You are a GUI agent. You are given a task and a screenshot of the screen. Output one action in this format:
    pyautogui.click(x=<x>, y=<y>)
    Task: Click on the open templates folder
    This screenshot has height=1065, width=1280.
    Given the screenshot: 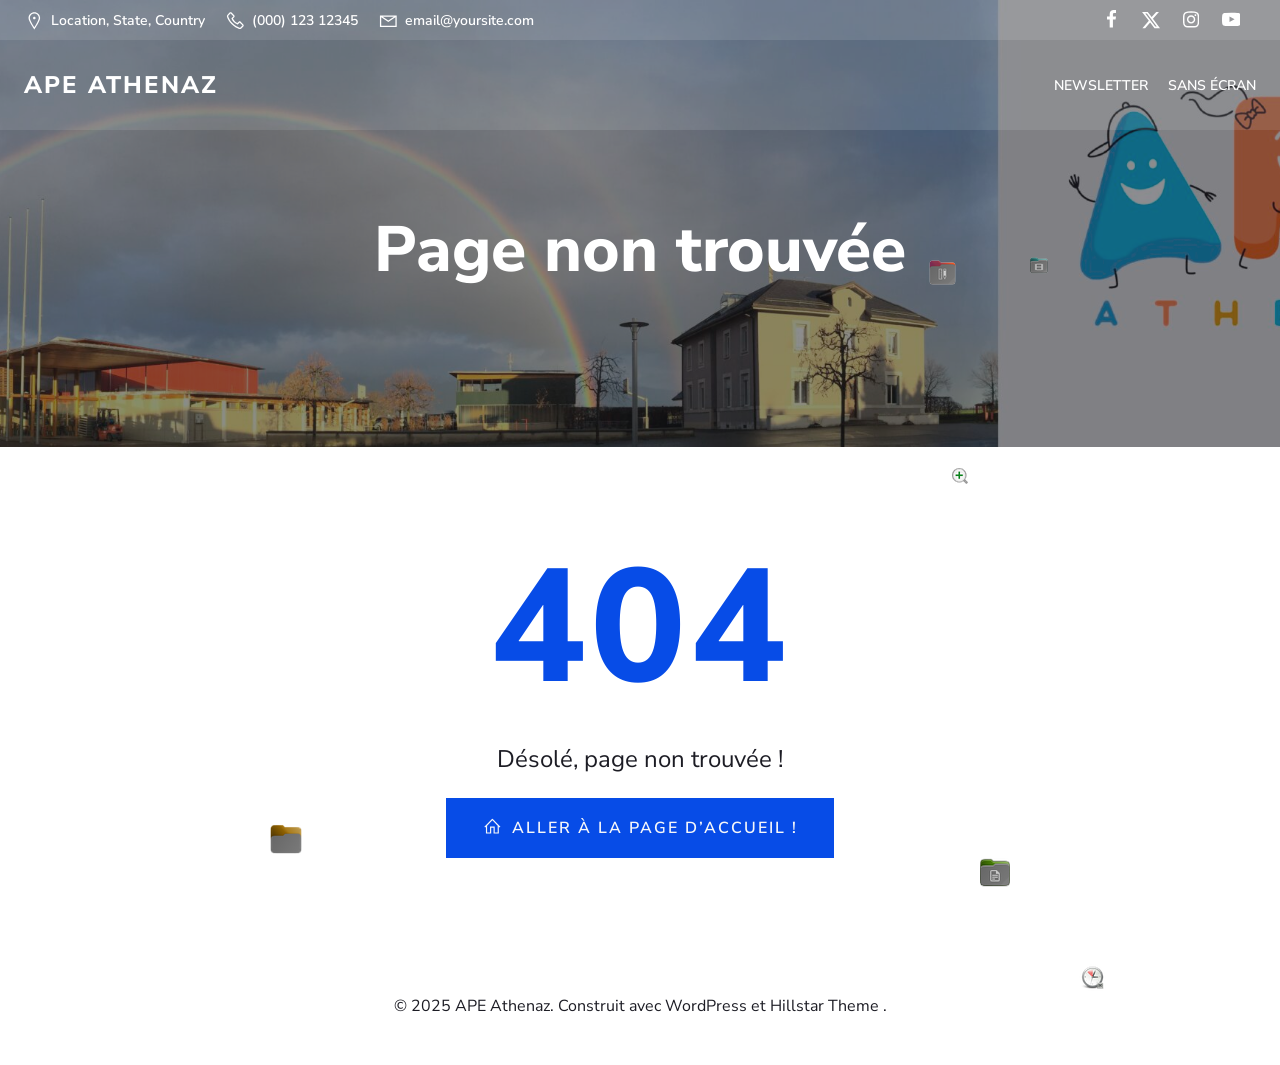 What is the action you would take?
    pyautogui.click(x=942, y=272)
    